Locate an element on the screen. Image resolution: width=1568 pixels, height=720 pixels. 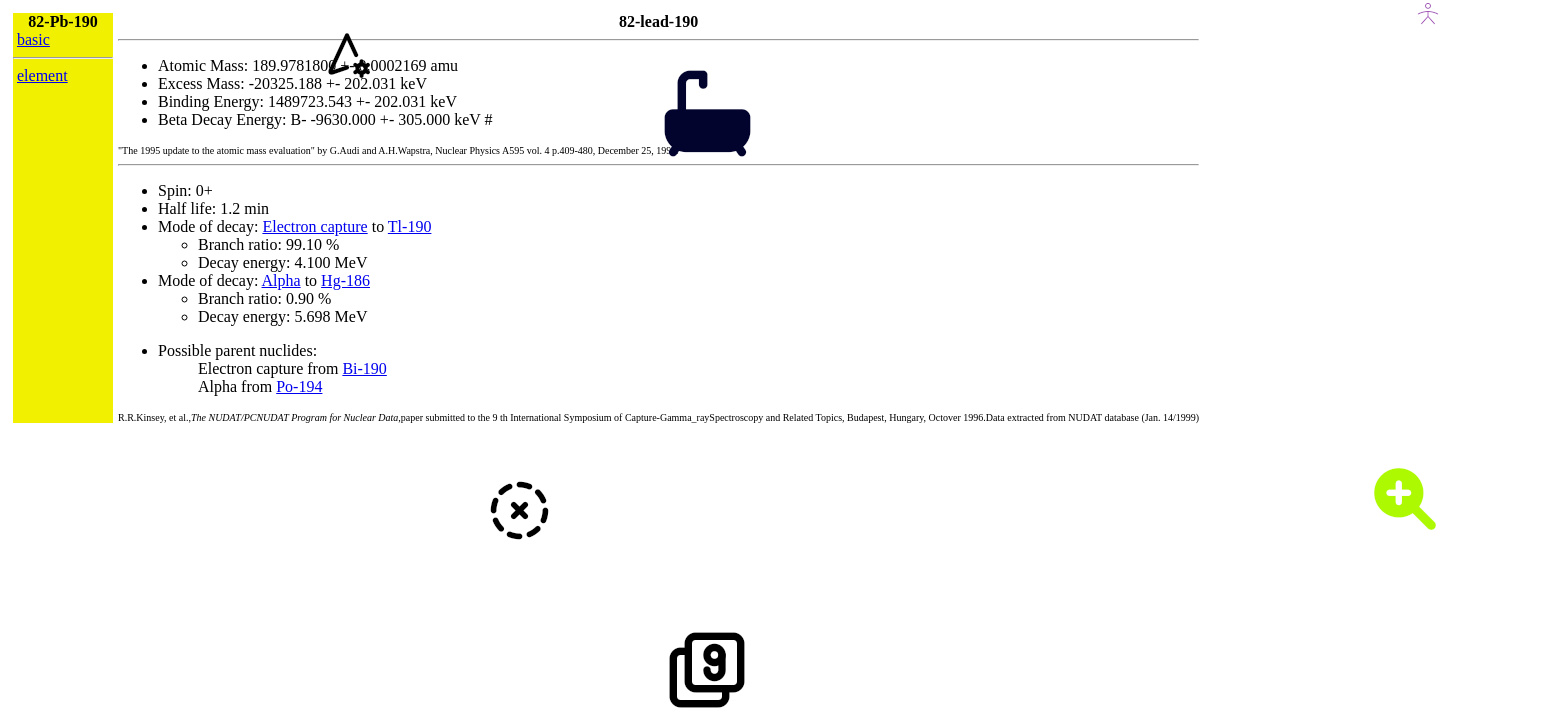
view user profile is located at coordinates (1428, 14).